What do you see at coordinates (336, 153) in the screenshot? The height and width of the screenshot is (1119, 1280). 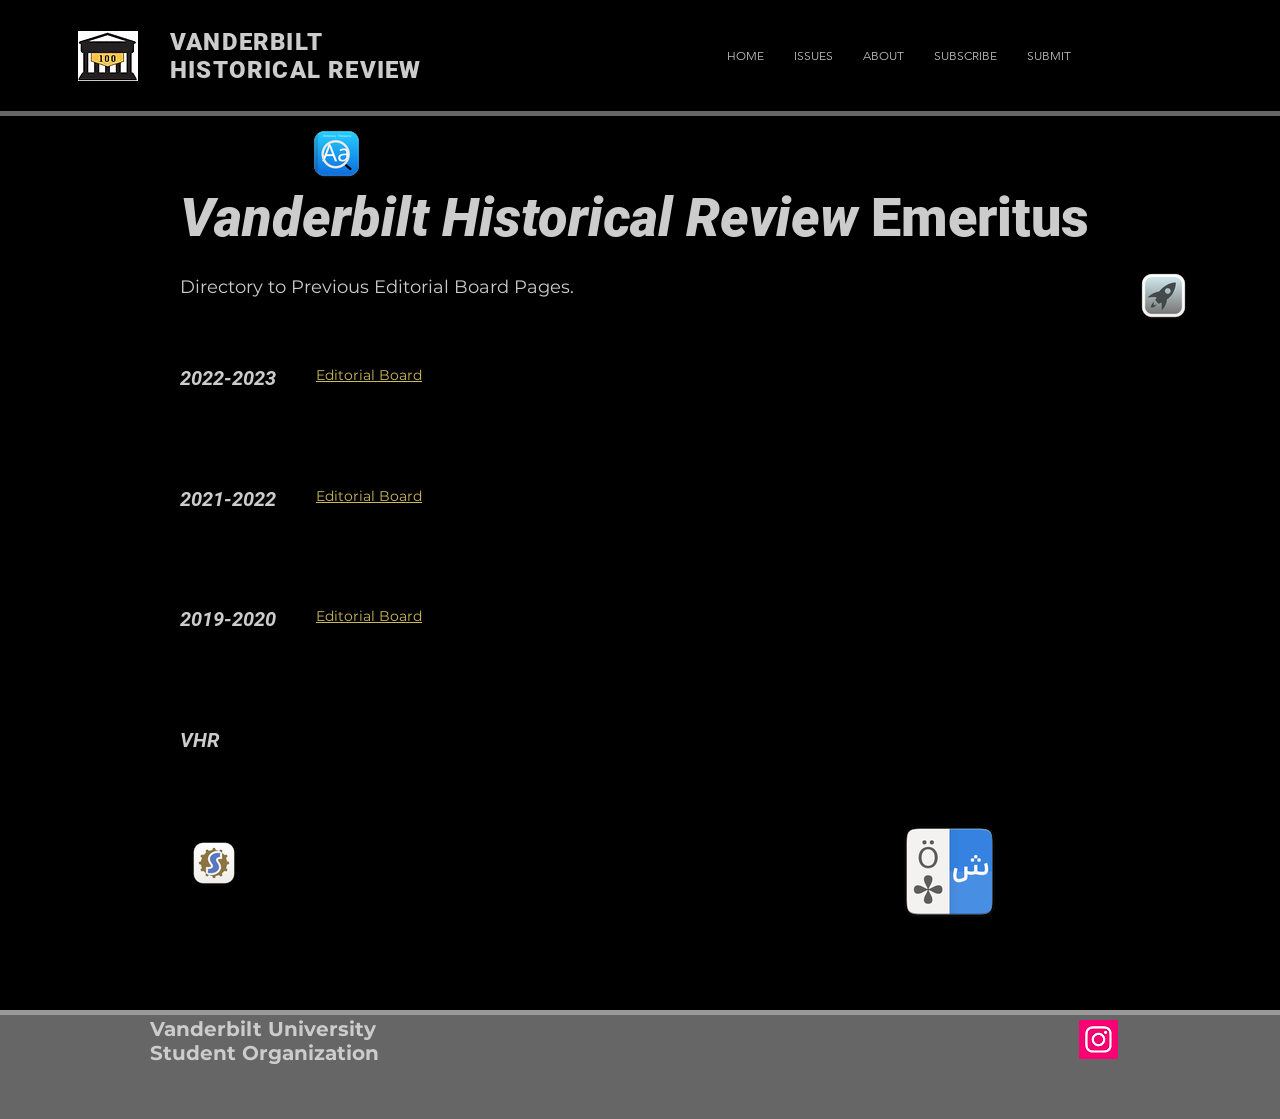 I see `open eudic dictionary app` at bounding box center [336, 153].